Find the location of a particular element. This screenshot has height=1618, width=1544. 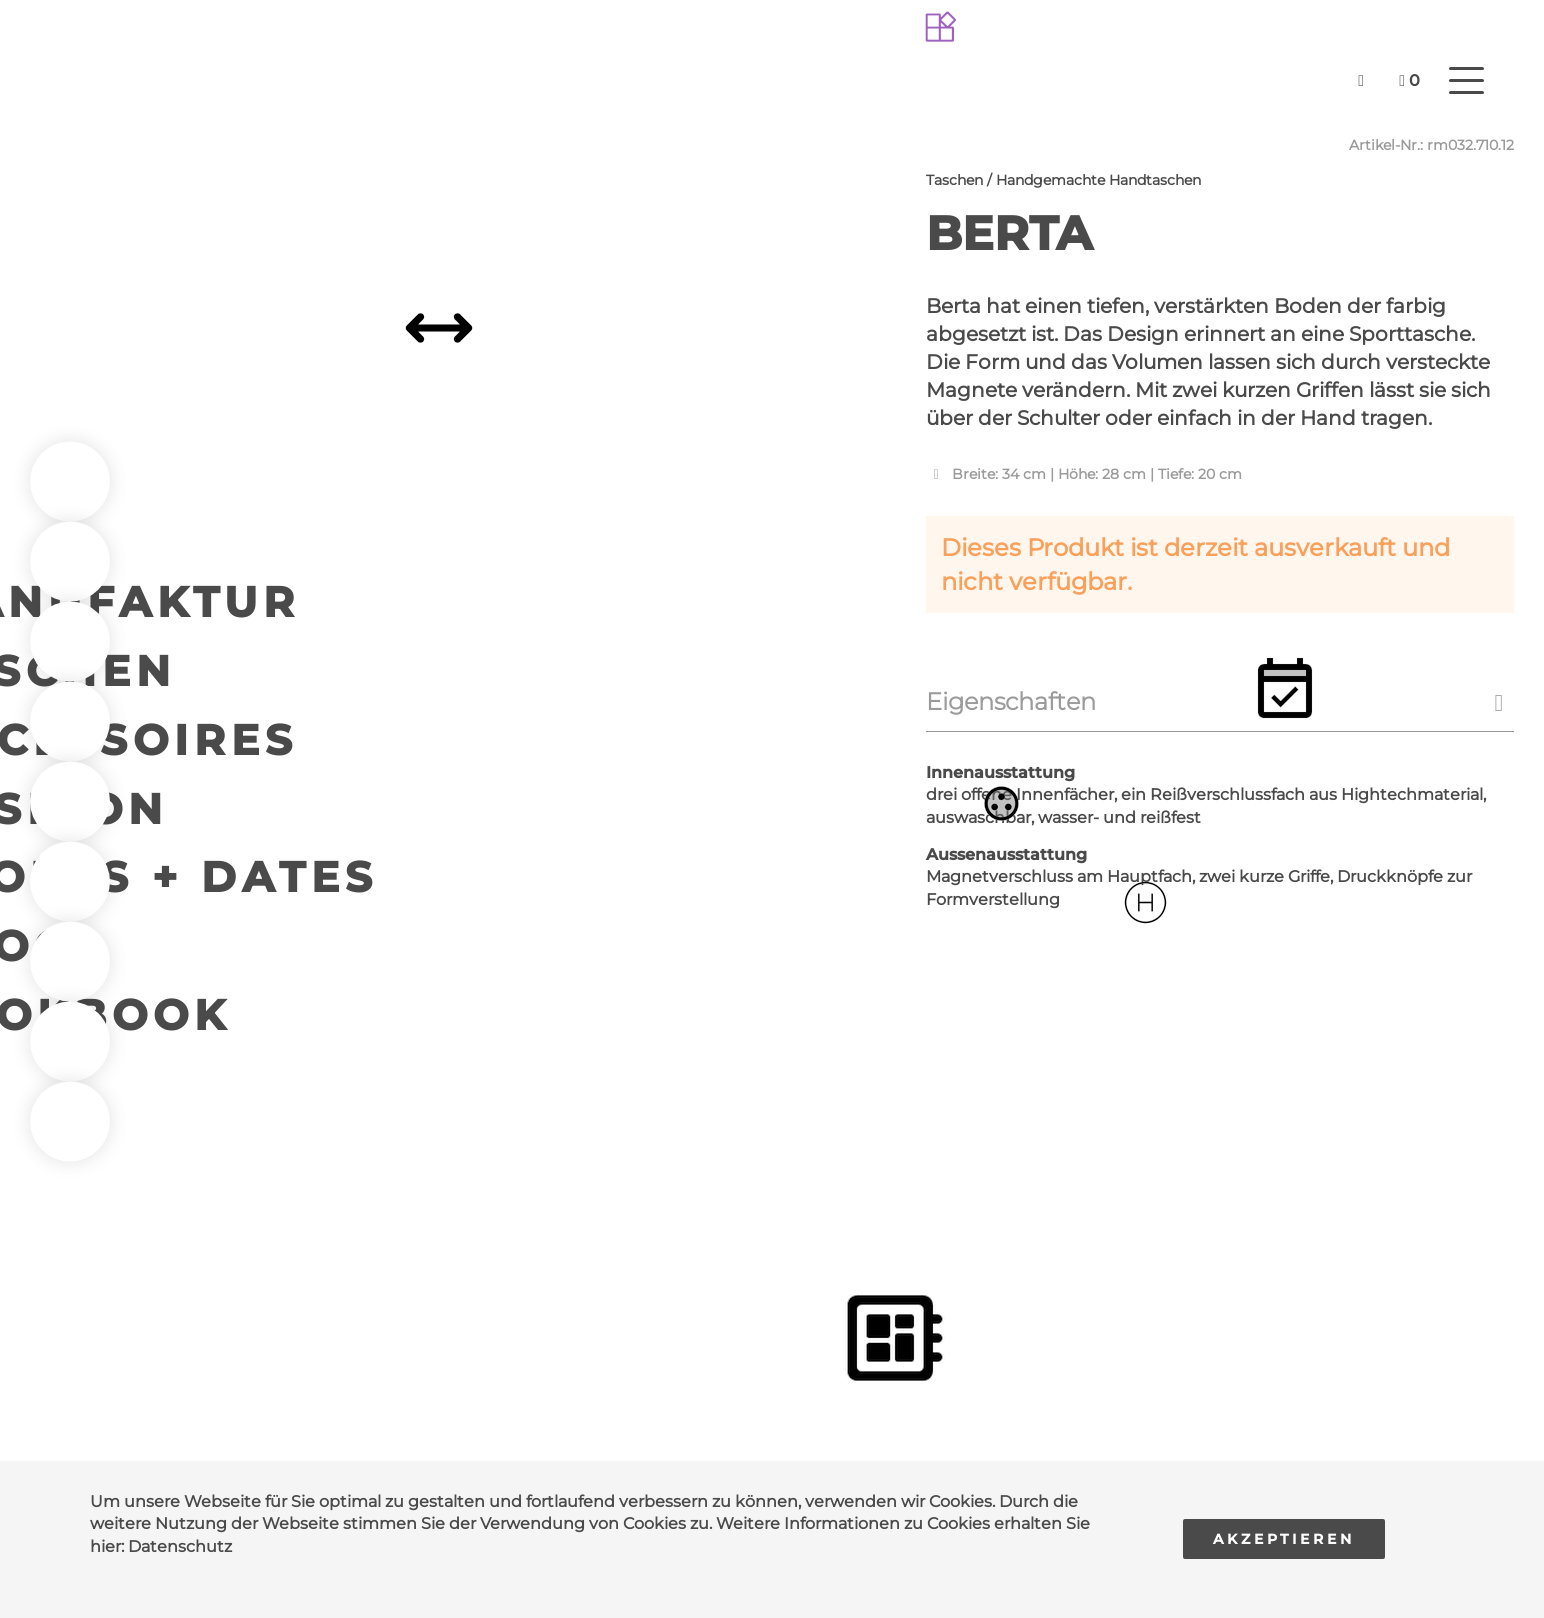

adjust width or resize horizontally is located at coordinates (439, 328).